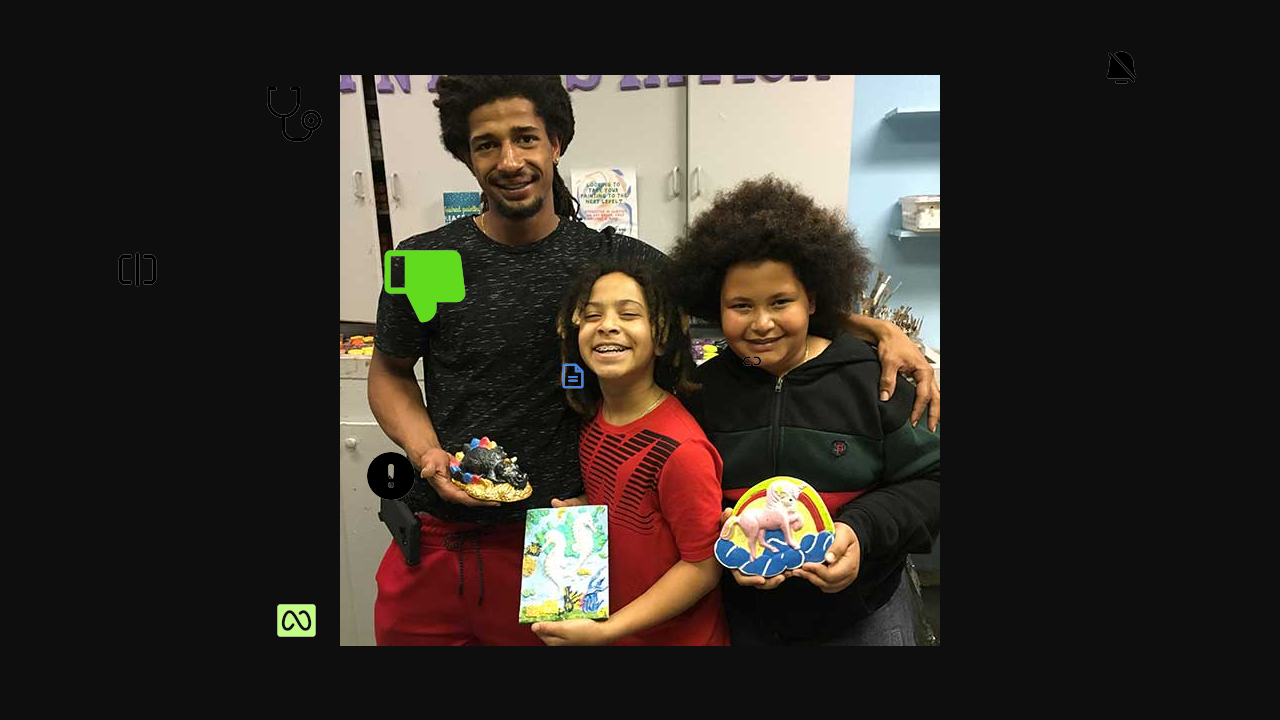  I want to click on access health or medical features, so click(290, 112).